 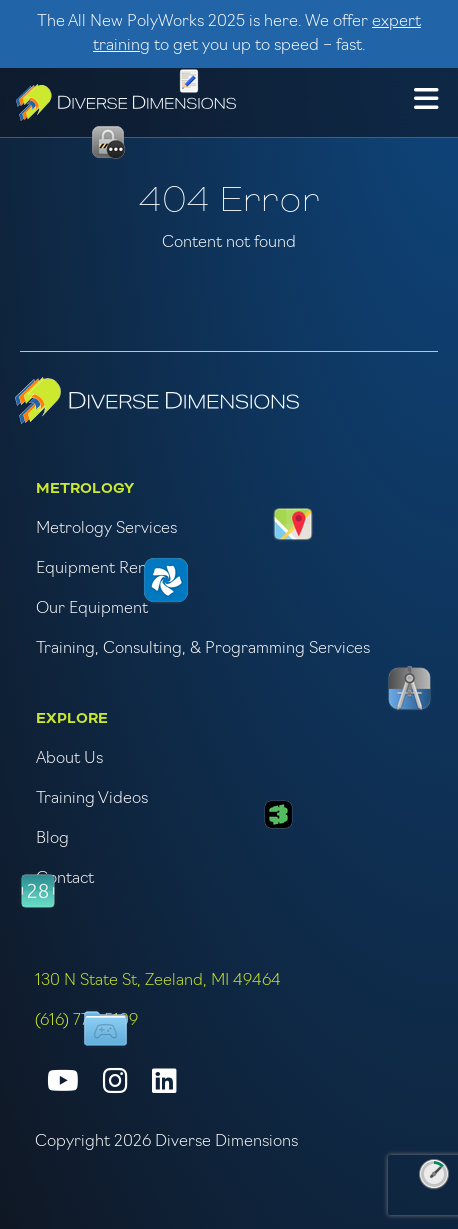 What do you see at coordinates (293, 524) in the screenshot?
I see `open the maps application` at bounding box center [293, 524].